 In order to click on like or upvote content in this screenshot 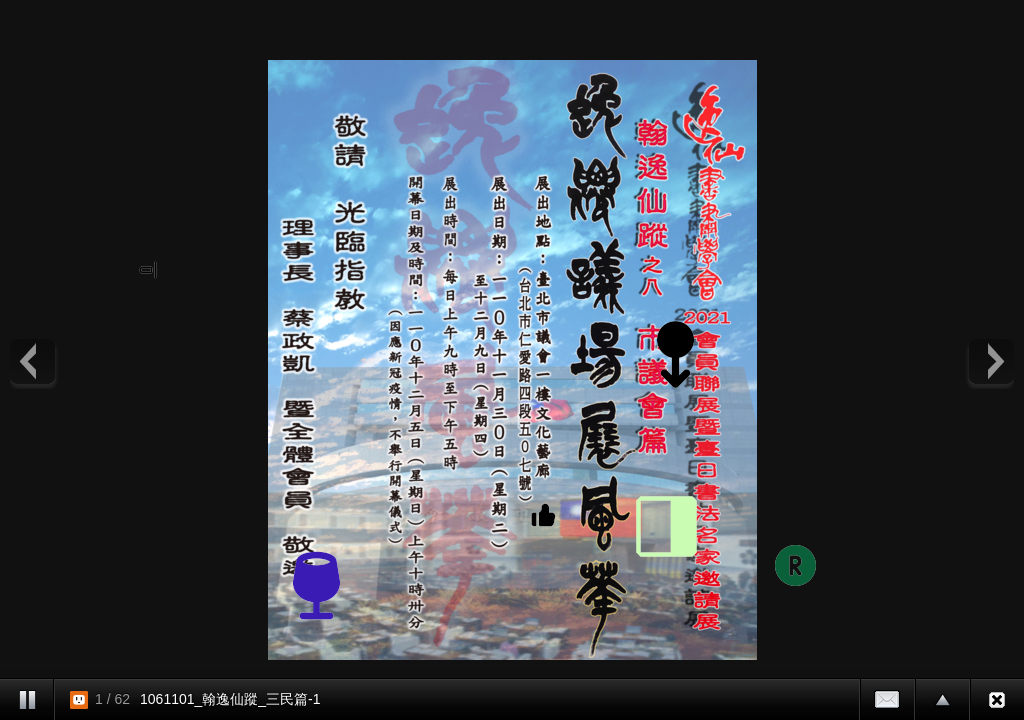, I will do `click(544, 515)`.